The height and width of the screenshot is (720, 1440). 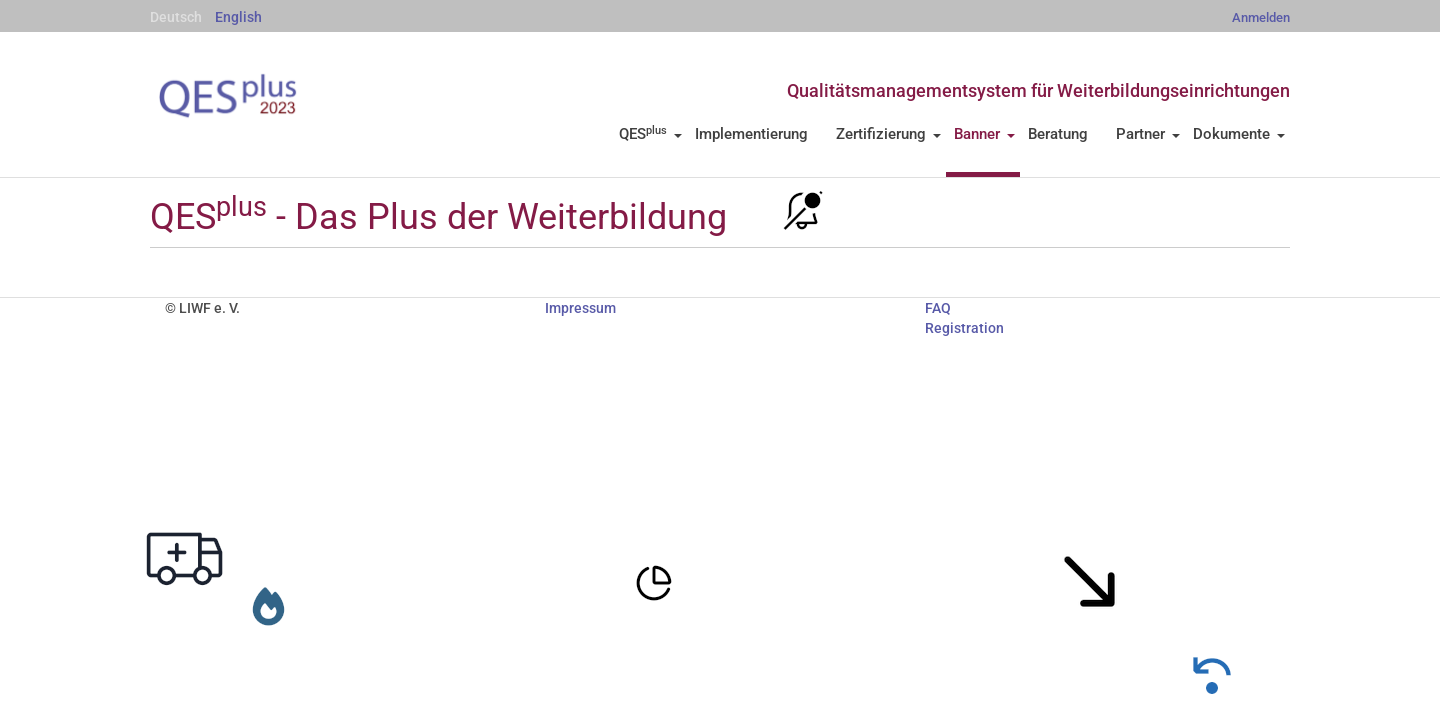 What do you see at coordinates (1090, 582) in the screenshot?
I see `navigate to the bottom-right section` at bounding box center [1090, 582].